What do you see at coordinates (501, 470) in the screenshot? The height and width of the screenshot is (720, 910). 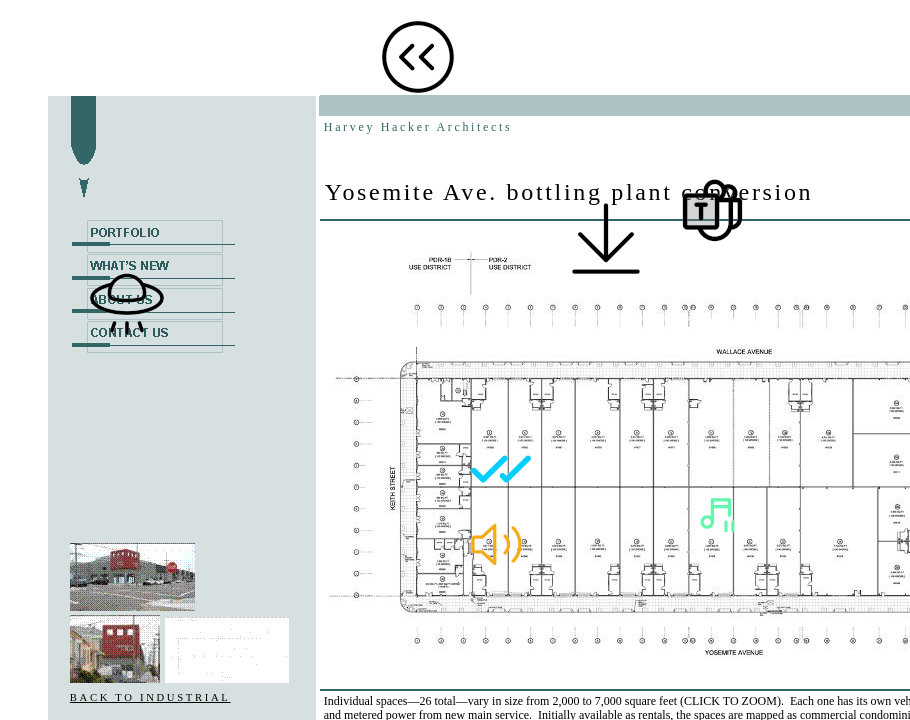 I see `indicates multiple items selected or completed` at bounding box center [501, 470].